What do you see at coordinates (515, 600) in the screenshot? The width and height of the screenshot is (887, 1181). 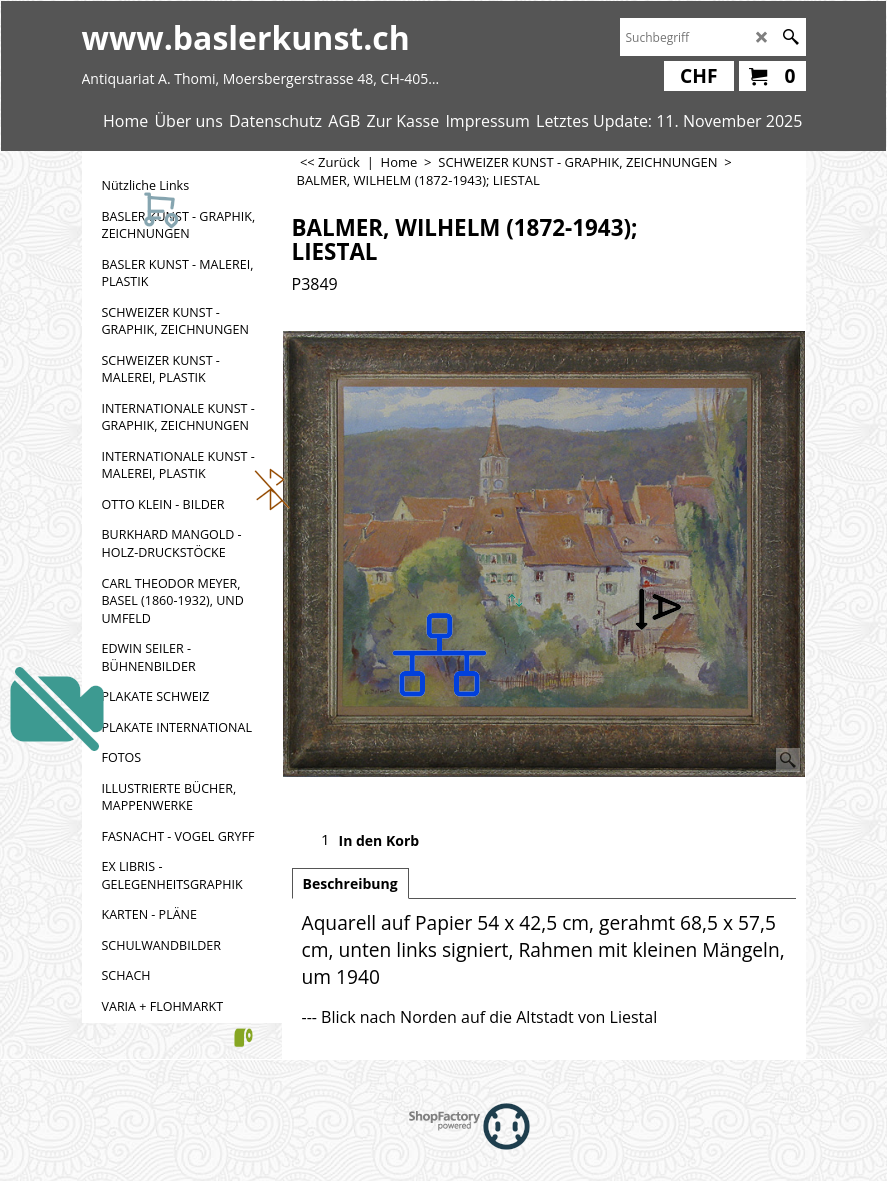 I see `switch the order of items vertically` at bounding box center [515, 600].